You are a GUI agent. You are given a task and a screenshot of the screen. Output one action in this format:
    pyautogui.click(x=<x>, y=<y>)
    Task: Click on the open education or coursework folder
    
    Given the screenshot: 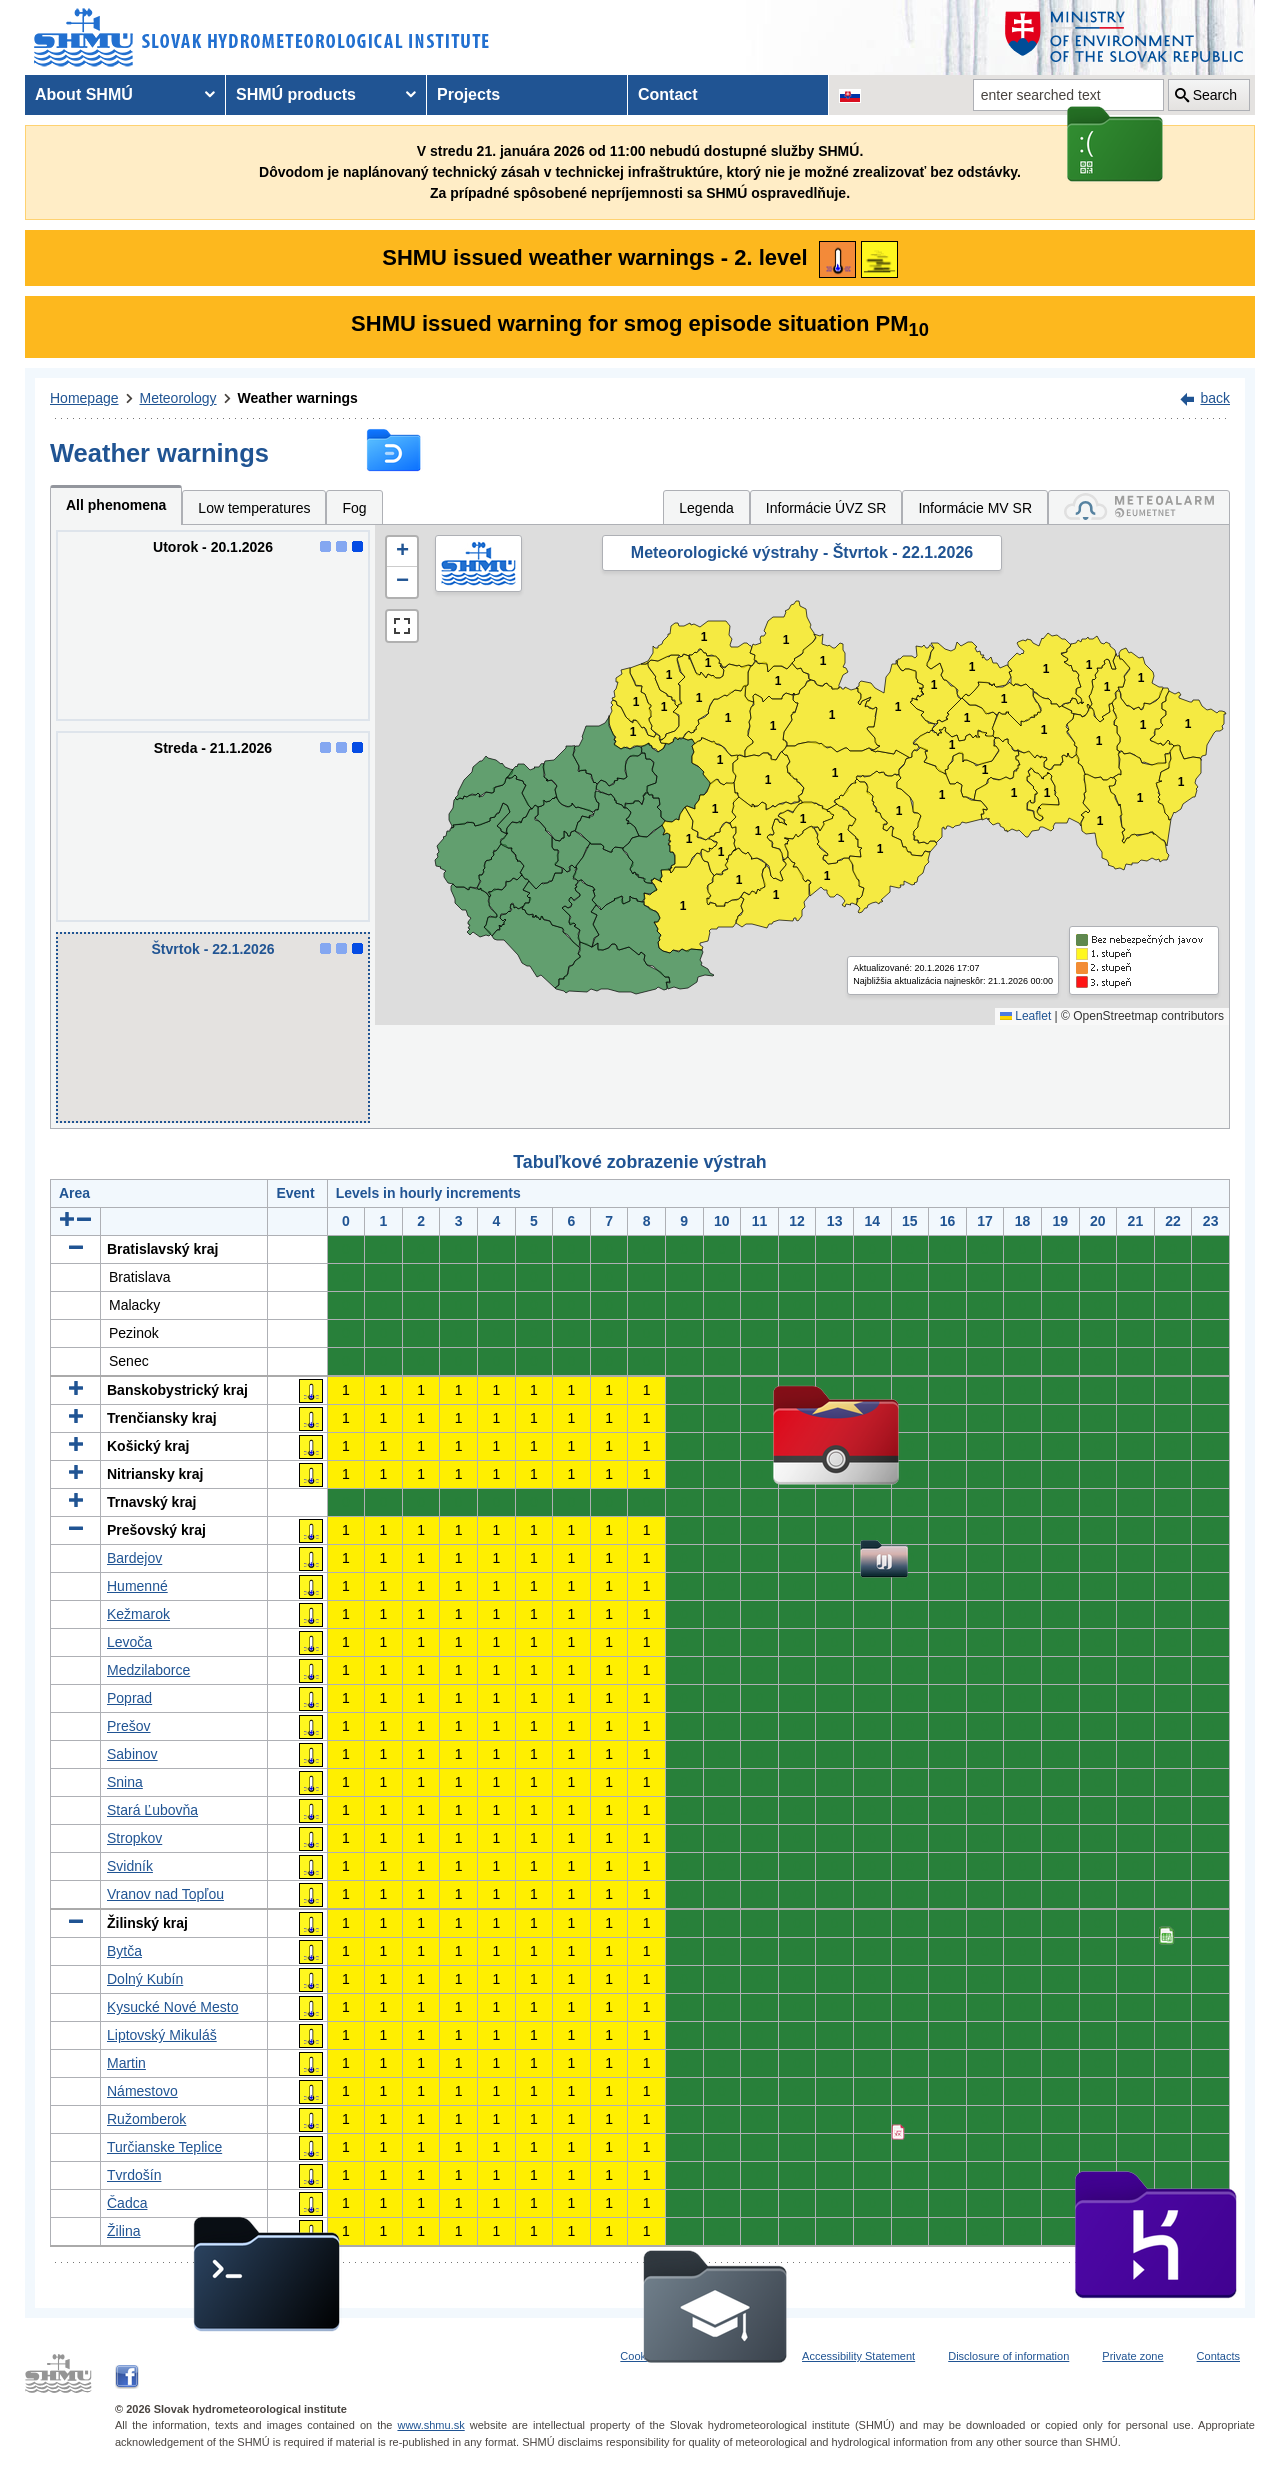 What is the action you would take?
    pyautogui.click(x=714, y=2310)
    